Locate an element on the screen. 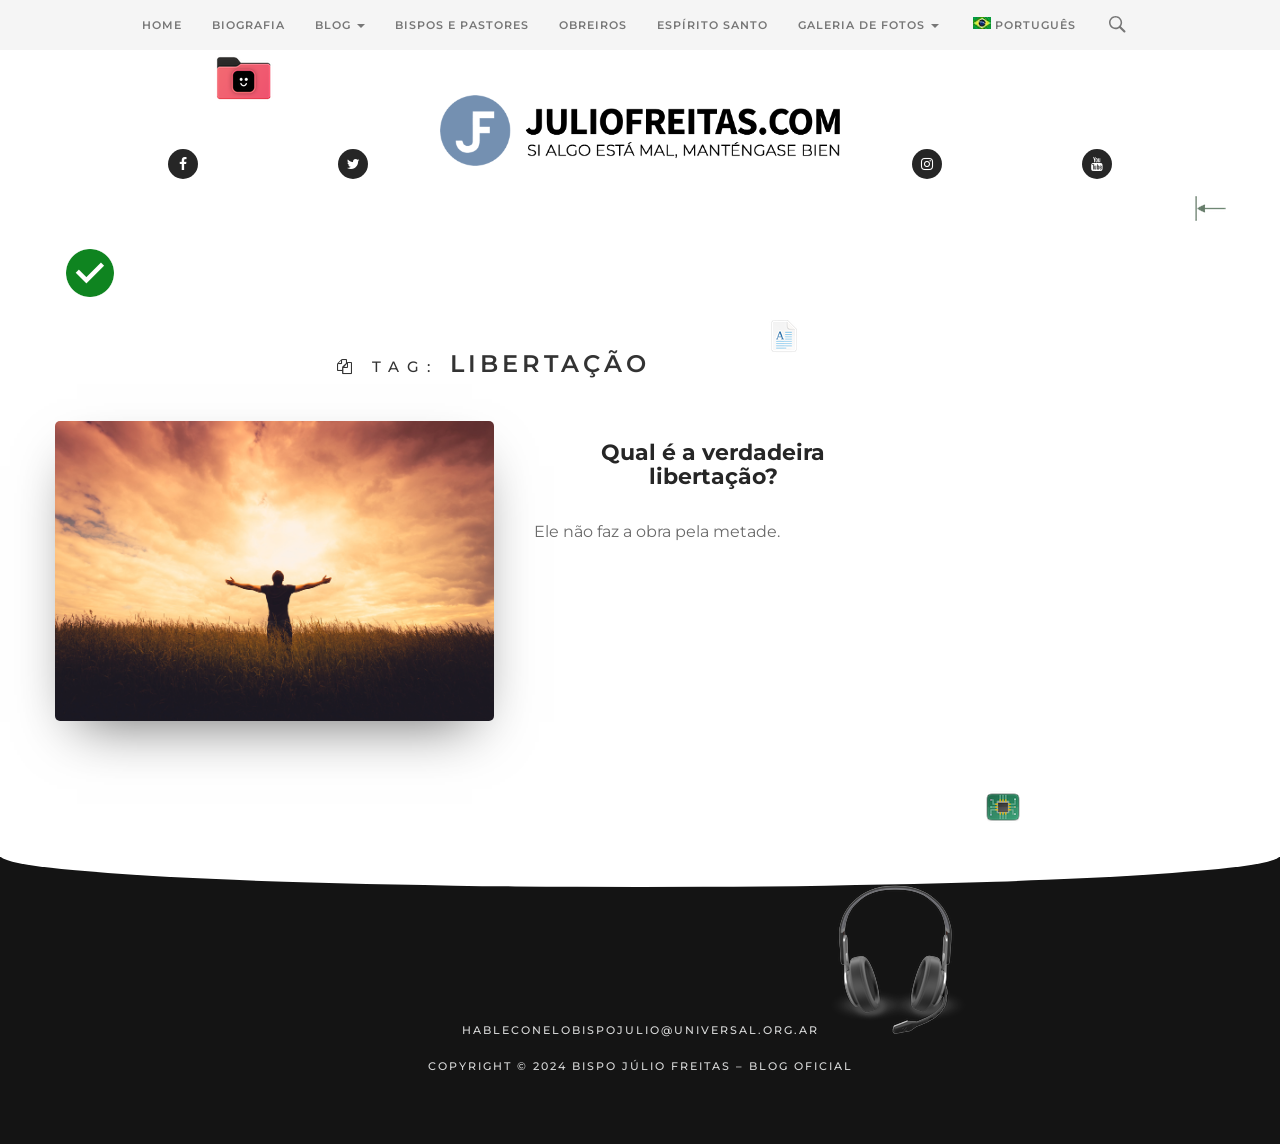 The image size is (1280, 1144). open cpu-x system information app is located at coordinates (1003, 807).